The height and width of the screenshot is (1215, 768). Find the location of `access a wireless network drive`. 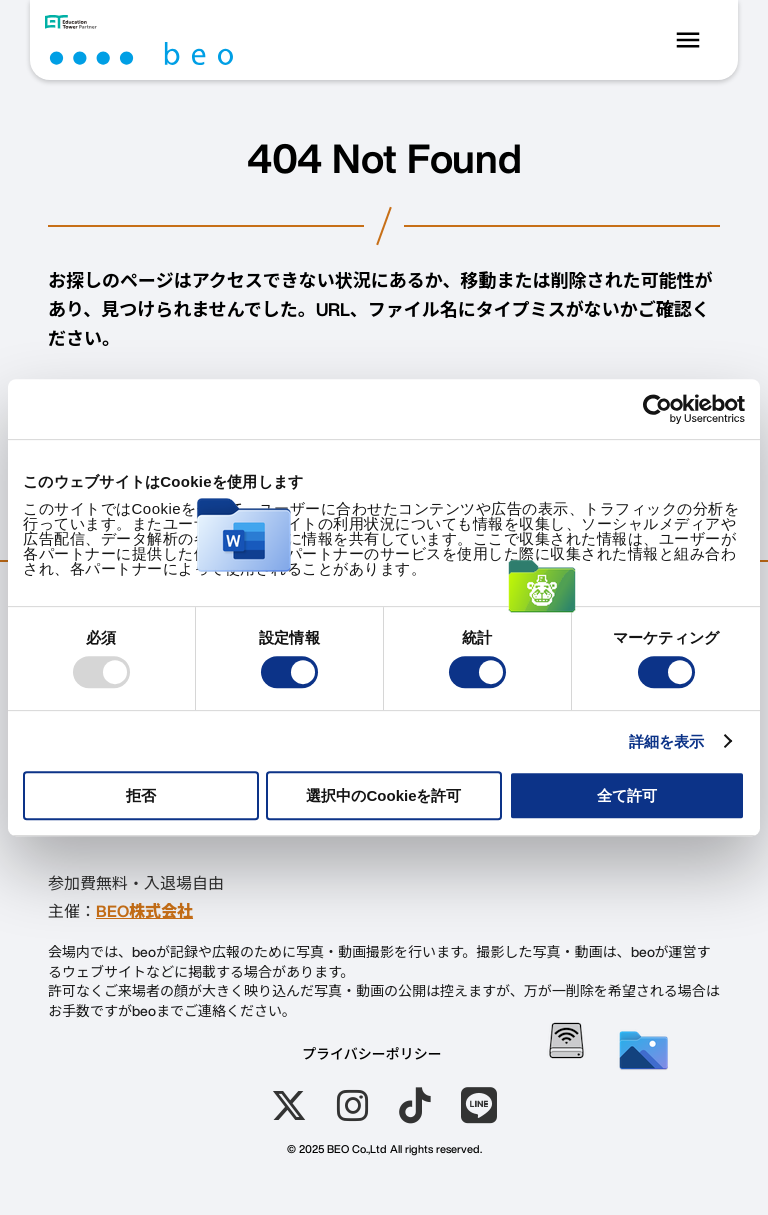

access a wireless network drive is located at coordinates (566, 1040).